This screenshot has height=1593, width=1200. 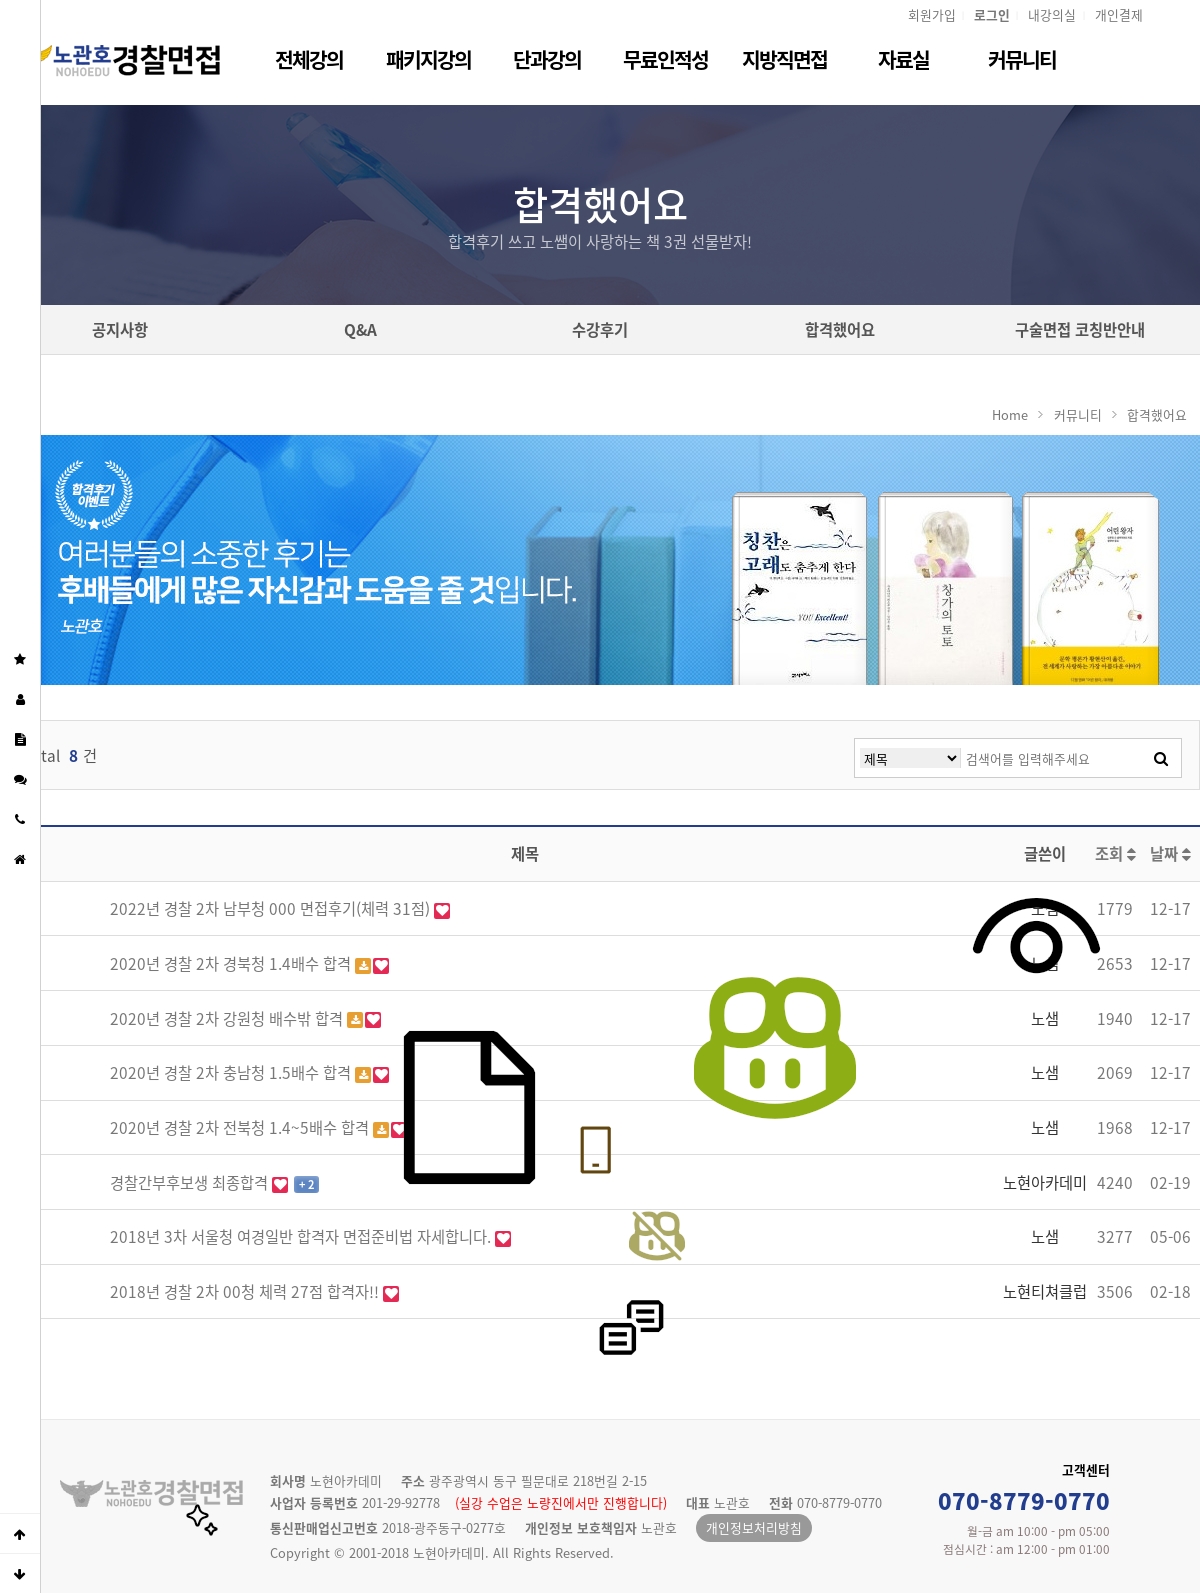 I want to click on access GitHub Copilot AI assistant, so click(x=775, y=1048).